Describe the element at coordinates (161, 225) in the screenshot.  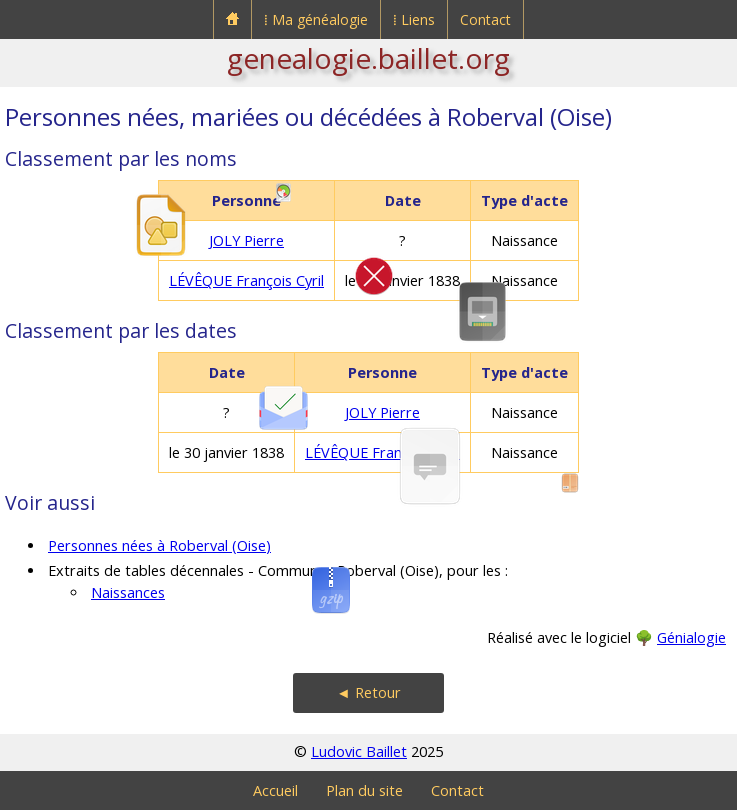
I see `a libreoffice draw document file` at that location.